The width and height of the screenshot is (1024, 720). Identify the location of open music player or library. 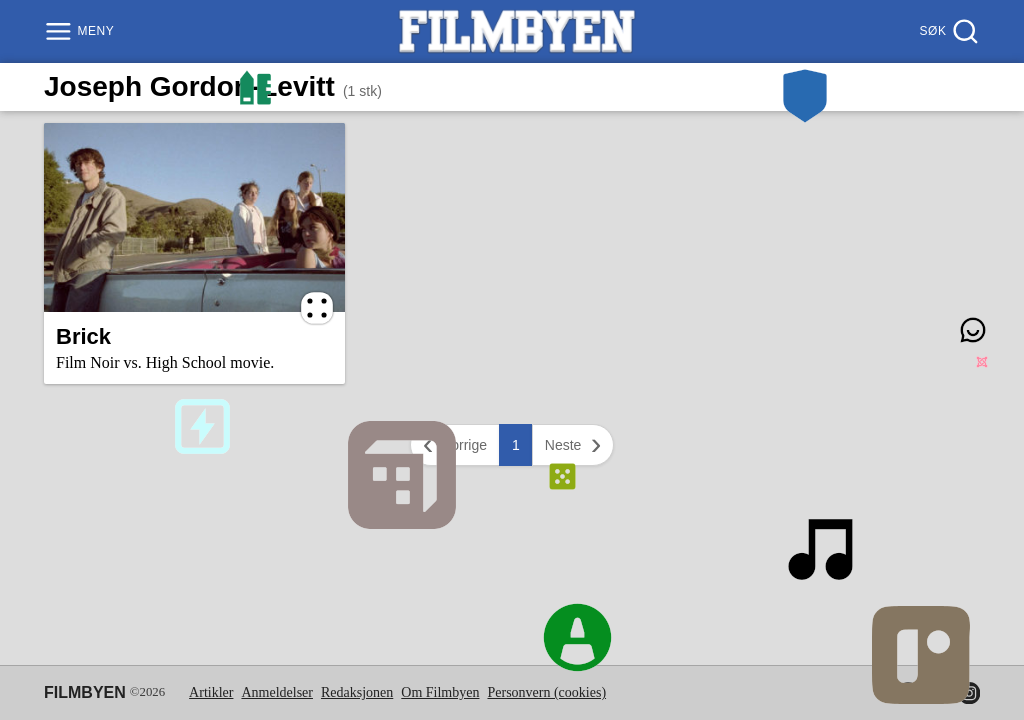
(825, 549).